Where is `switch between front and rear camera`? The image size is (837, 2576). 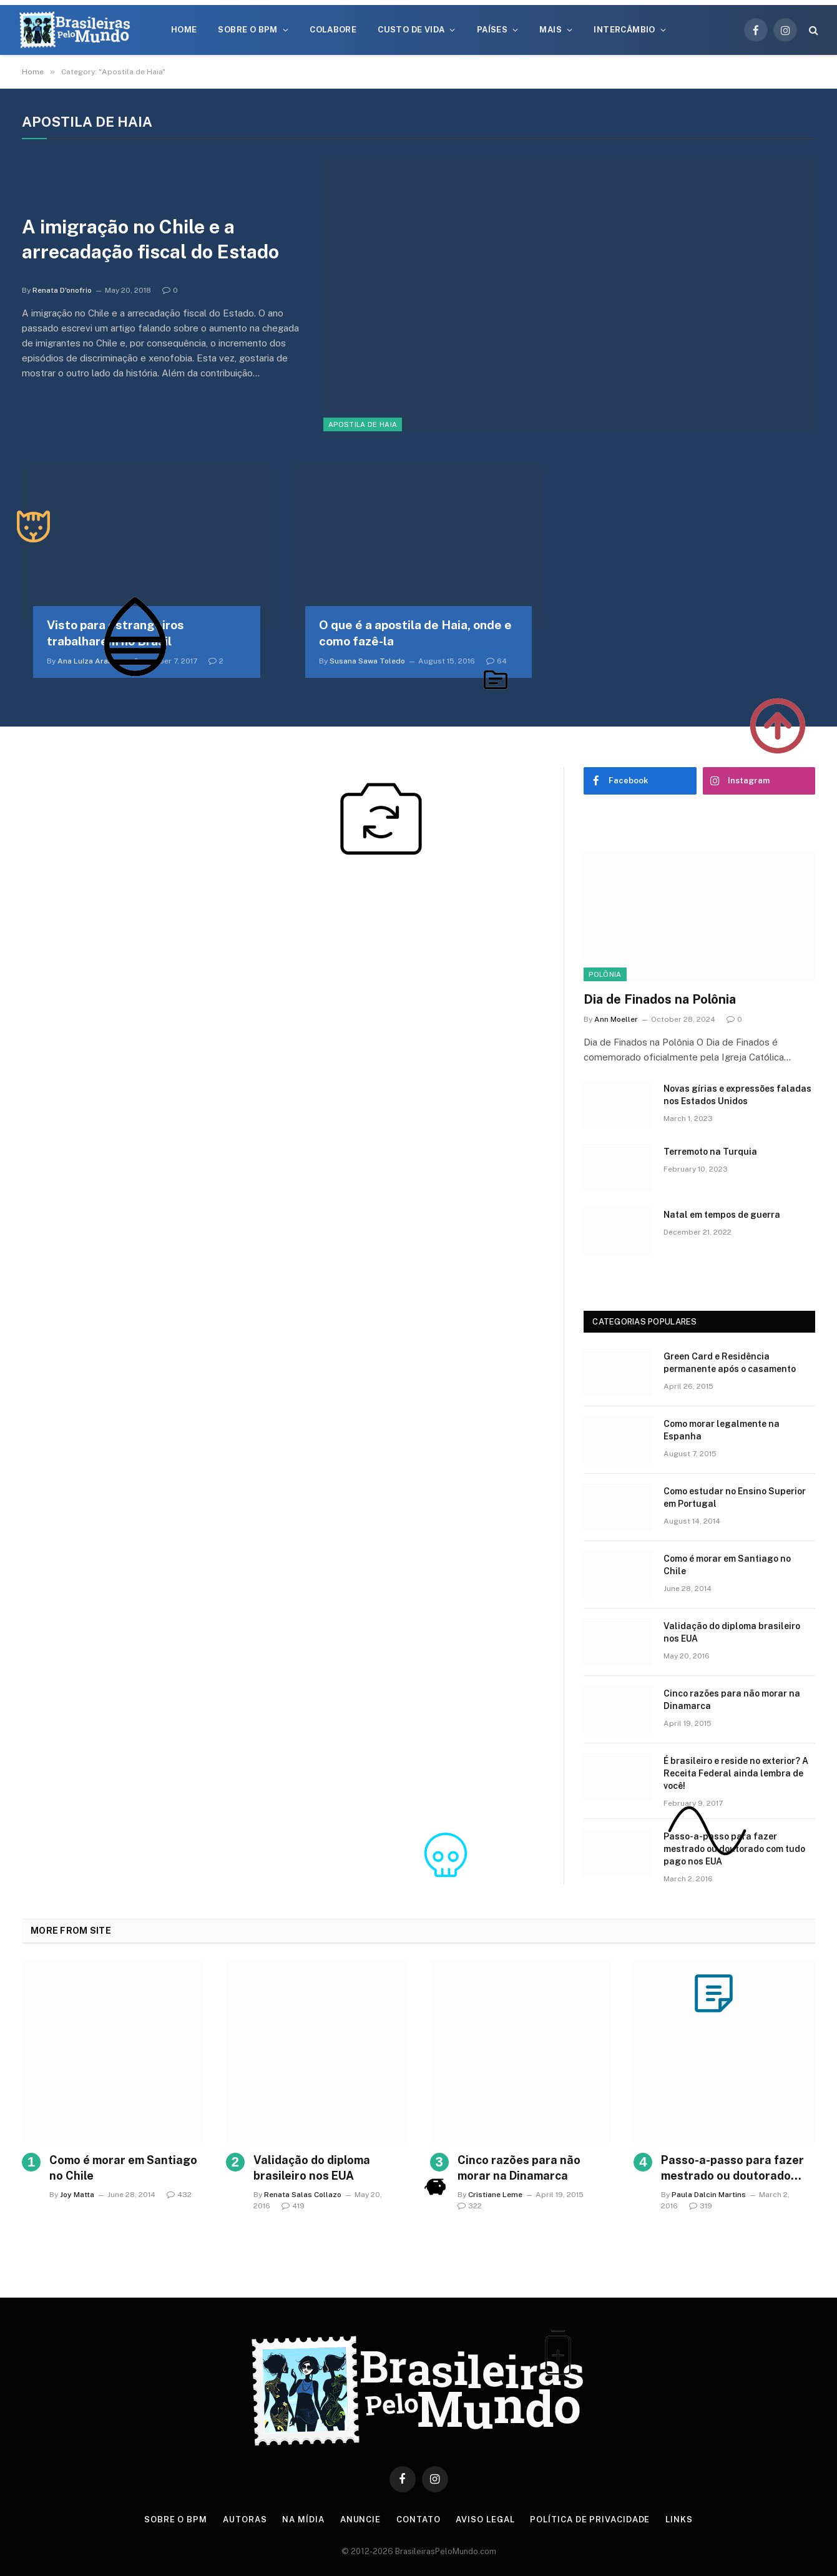 switch between front and rear camera is located at coordinates (381, 820).